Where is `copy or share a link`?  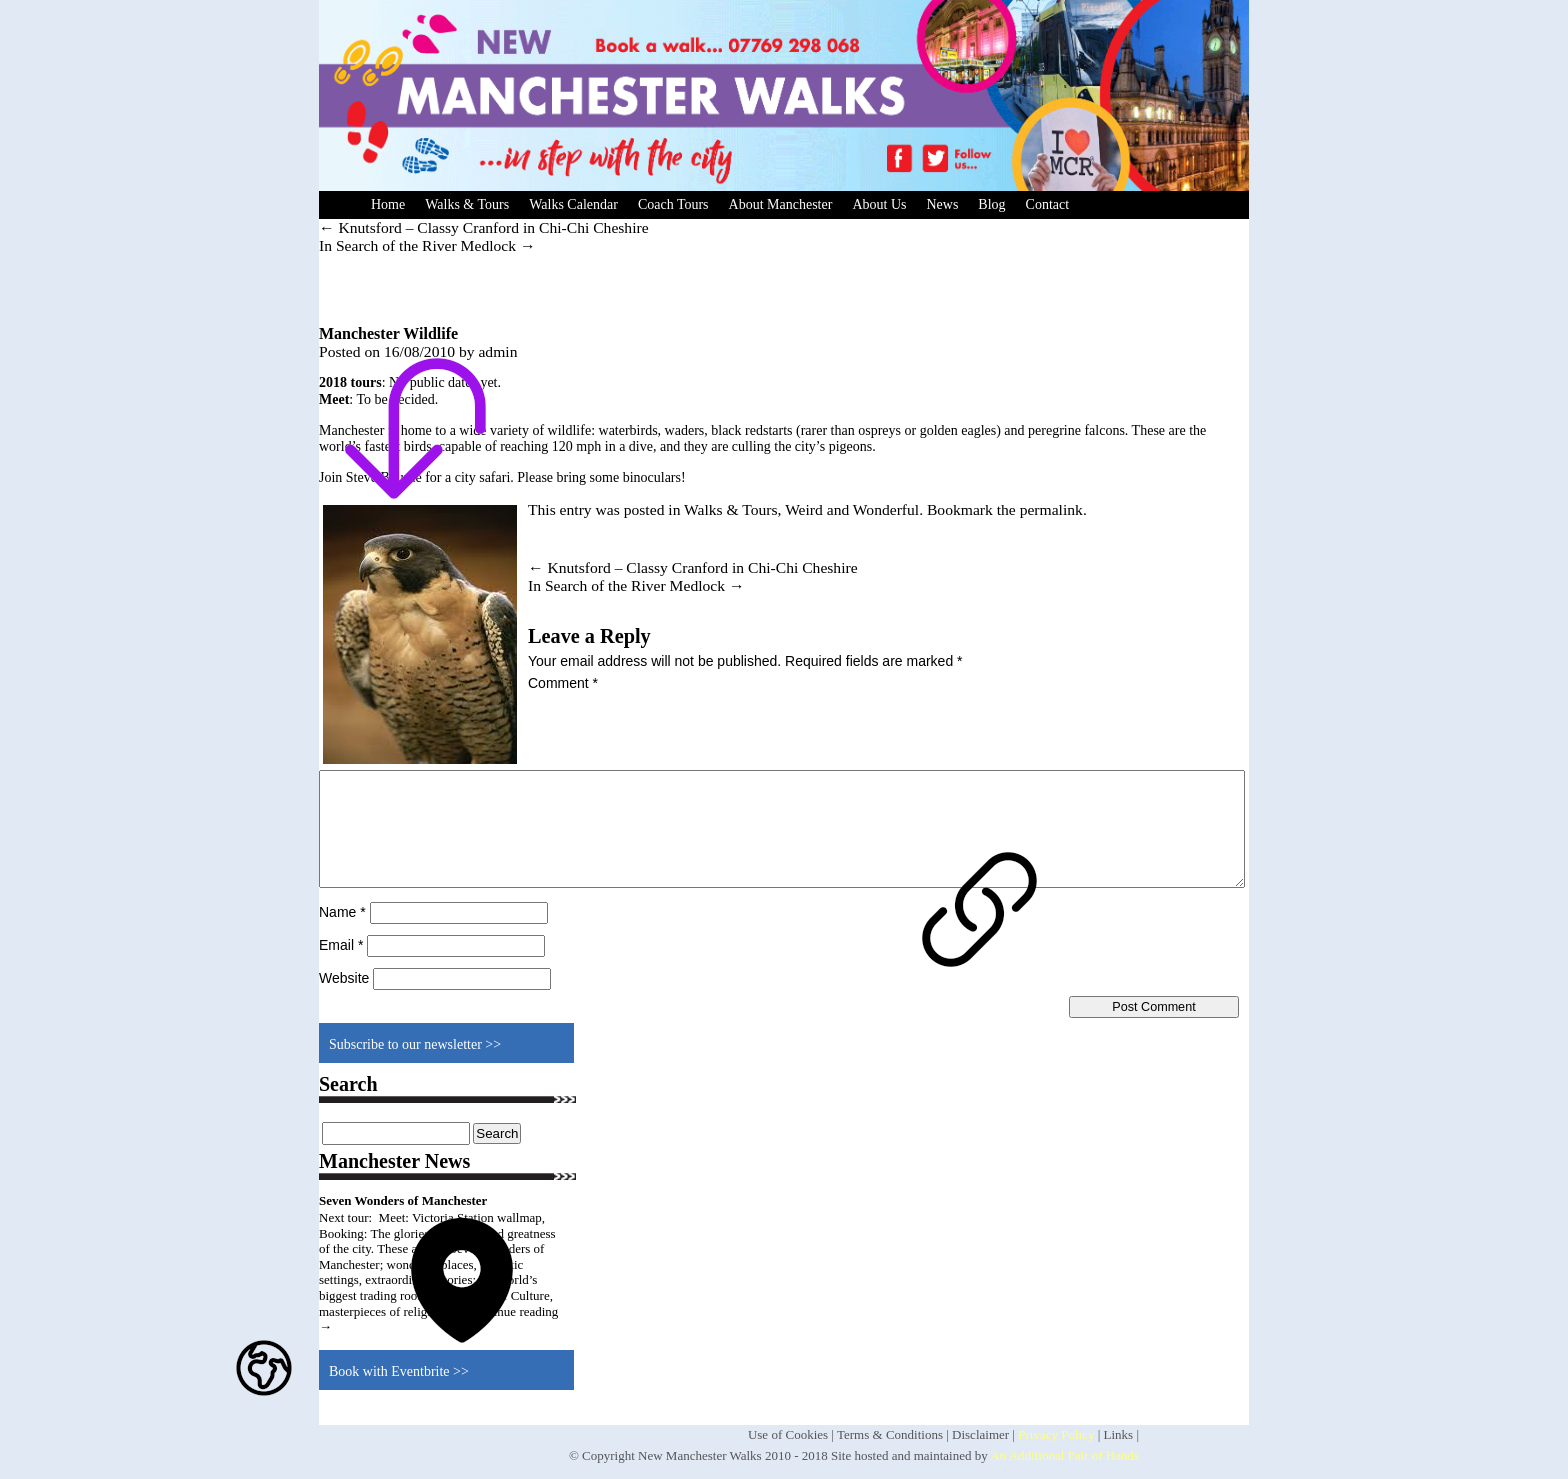
copy or share a link is located at coordinates (979, 909).